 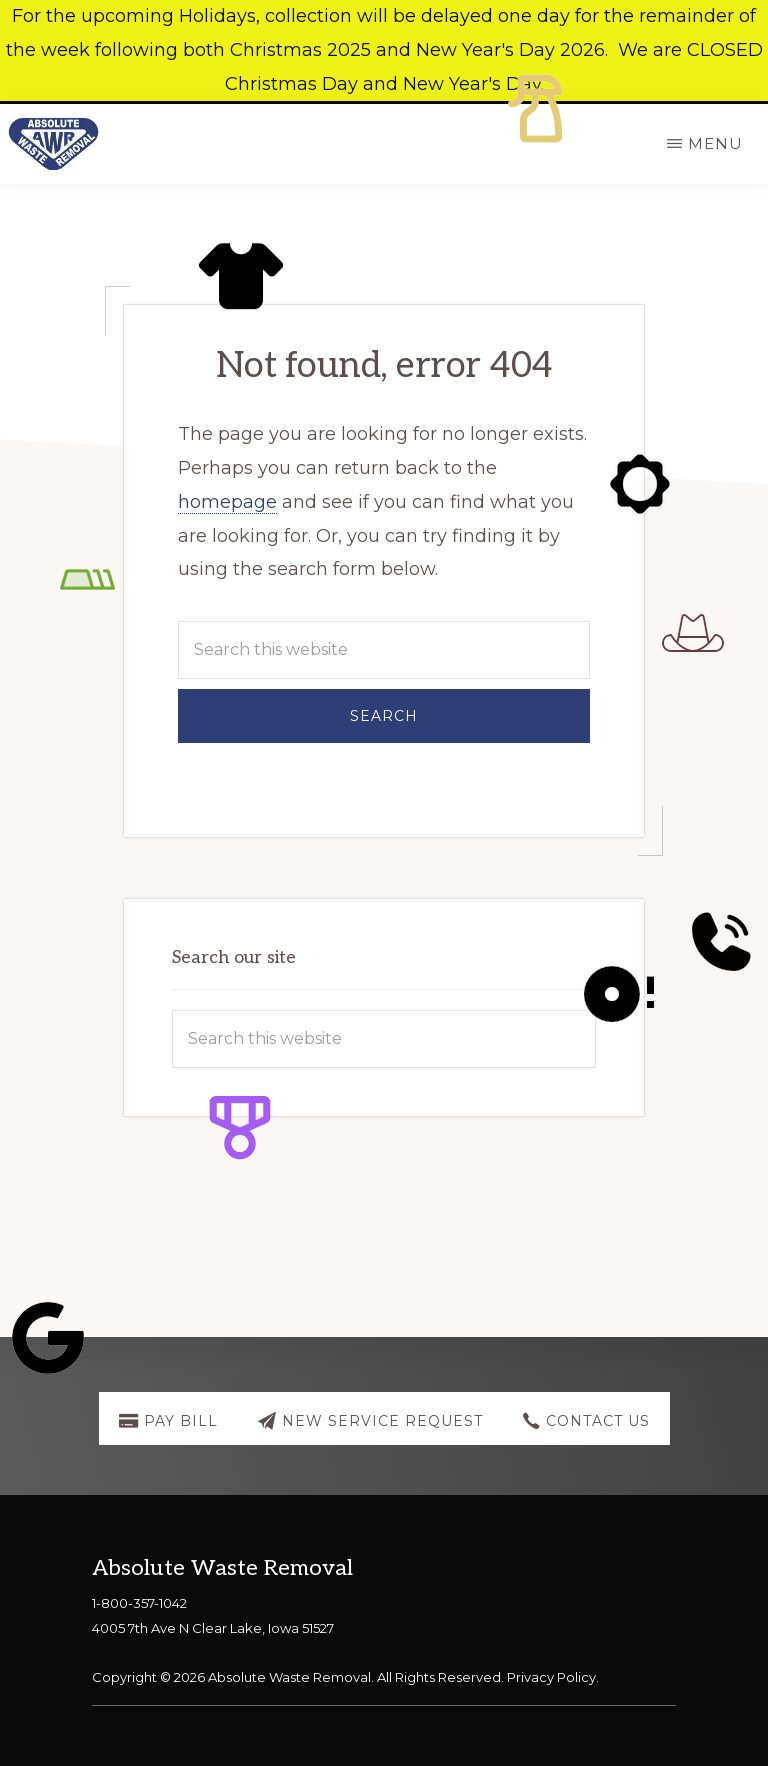 I want to click on browse clothing or apparel items, so click(x=241, y=274).